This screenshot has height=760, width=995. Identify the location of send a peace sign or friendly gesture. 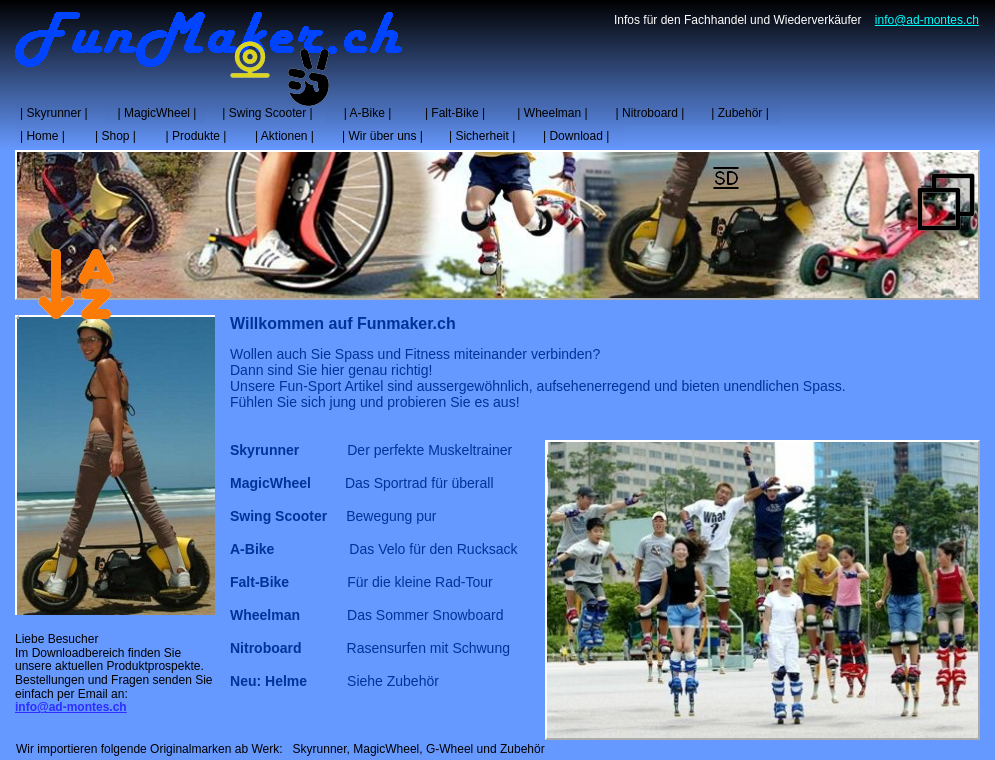
(308, 77).